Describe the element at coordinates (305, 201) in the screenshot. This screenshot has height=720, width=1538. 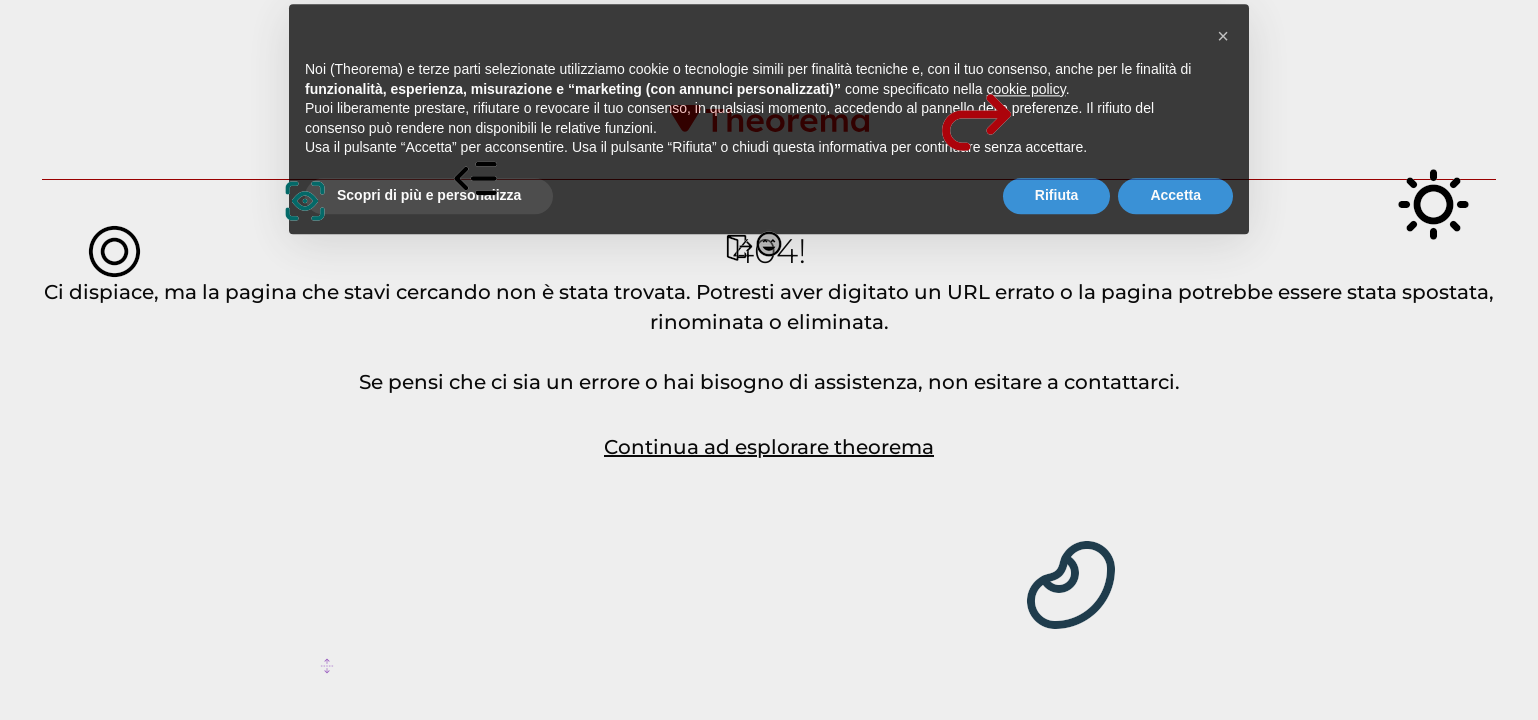
I see `scan with eye recognition` at that location.